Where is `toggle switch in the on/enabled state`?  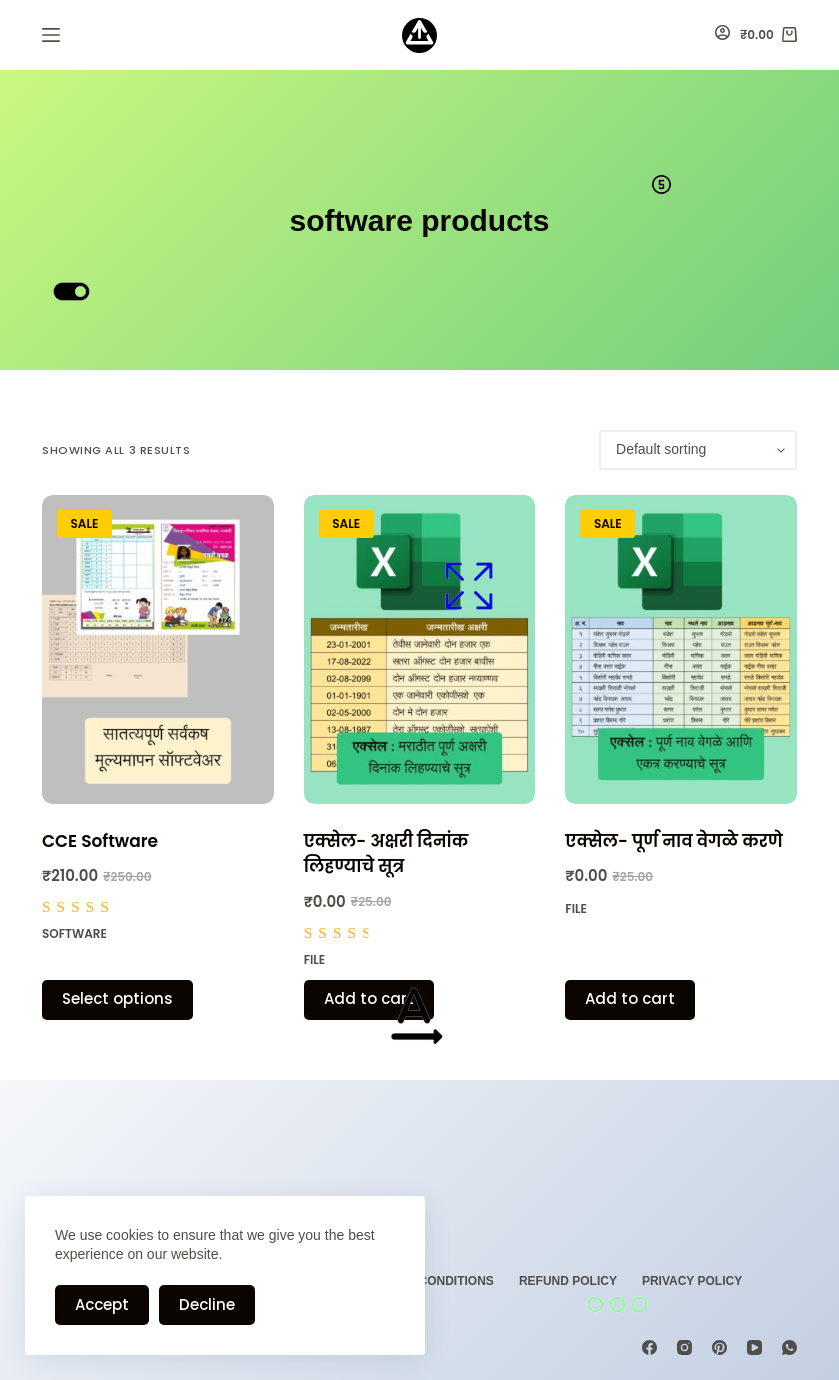 toggle switch in the on/enabled state is located at coordinates (71, 291).